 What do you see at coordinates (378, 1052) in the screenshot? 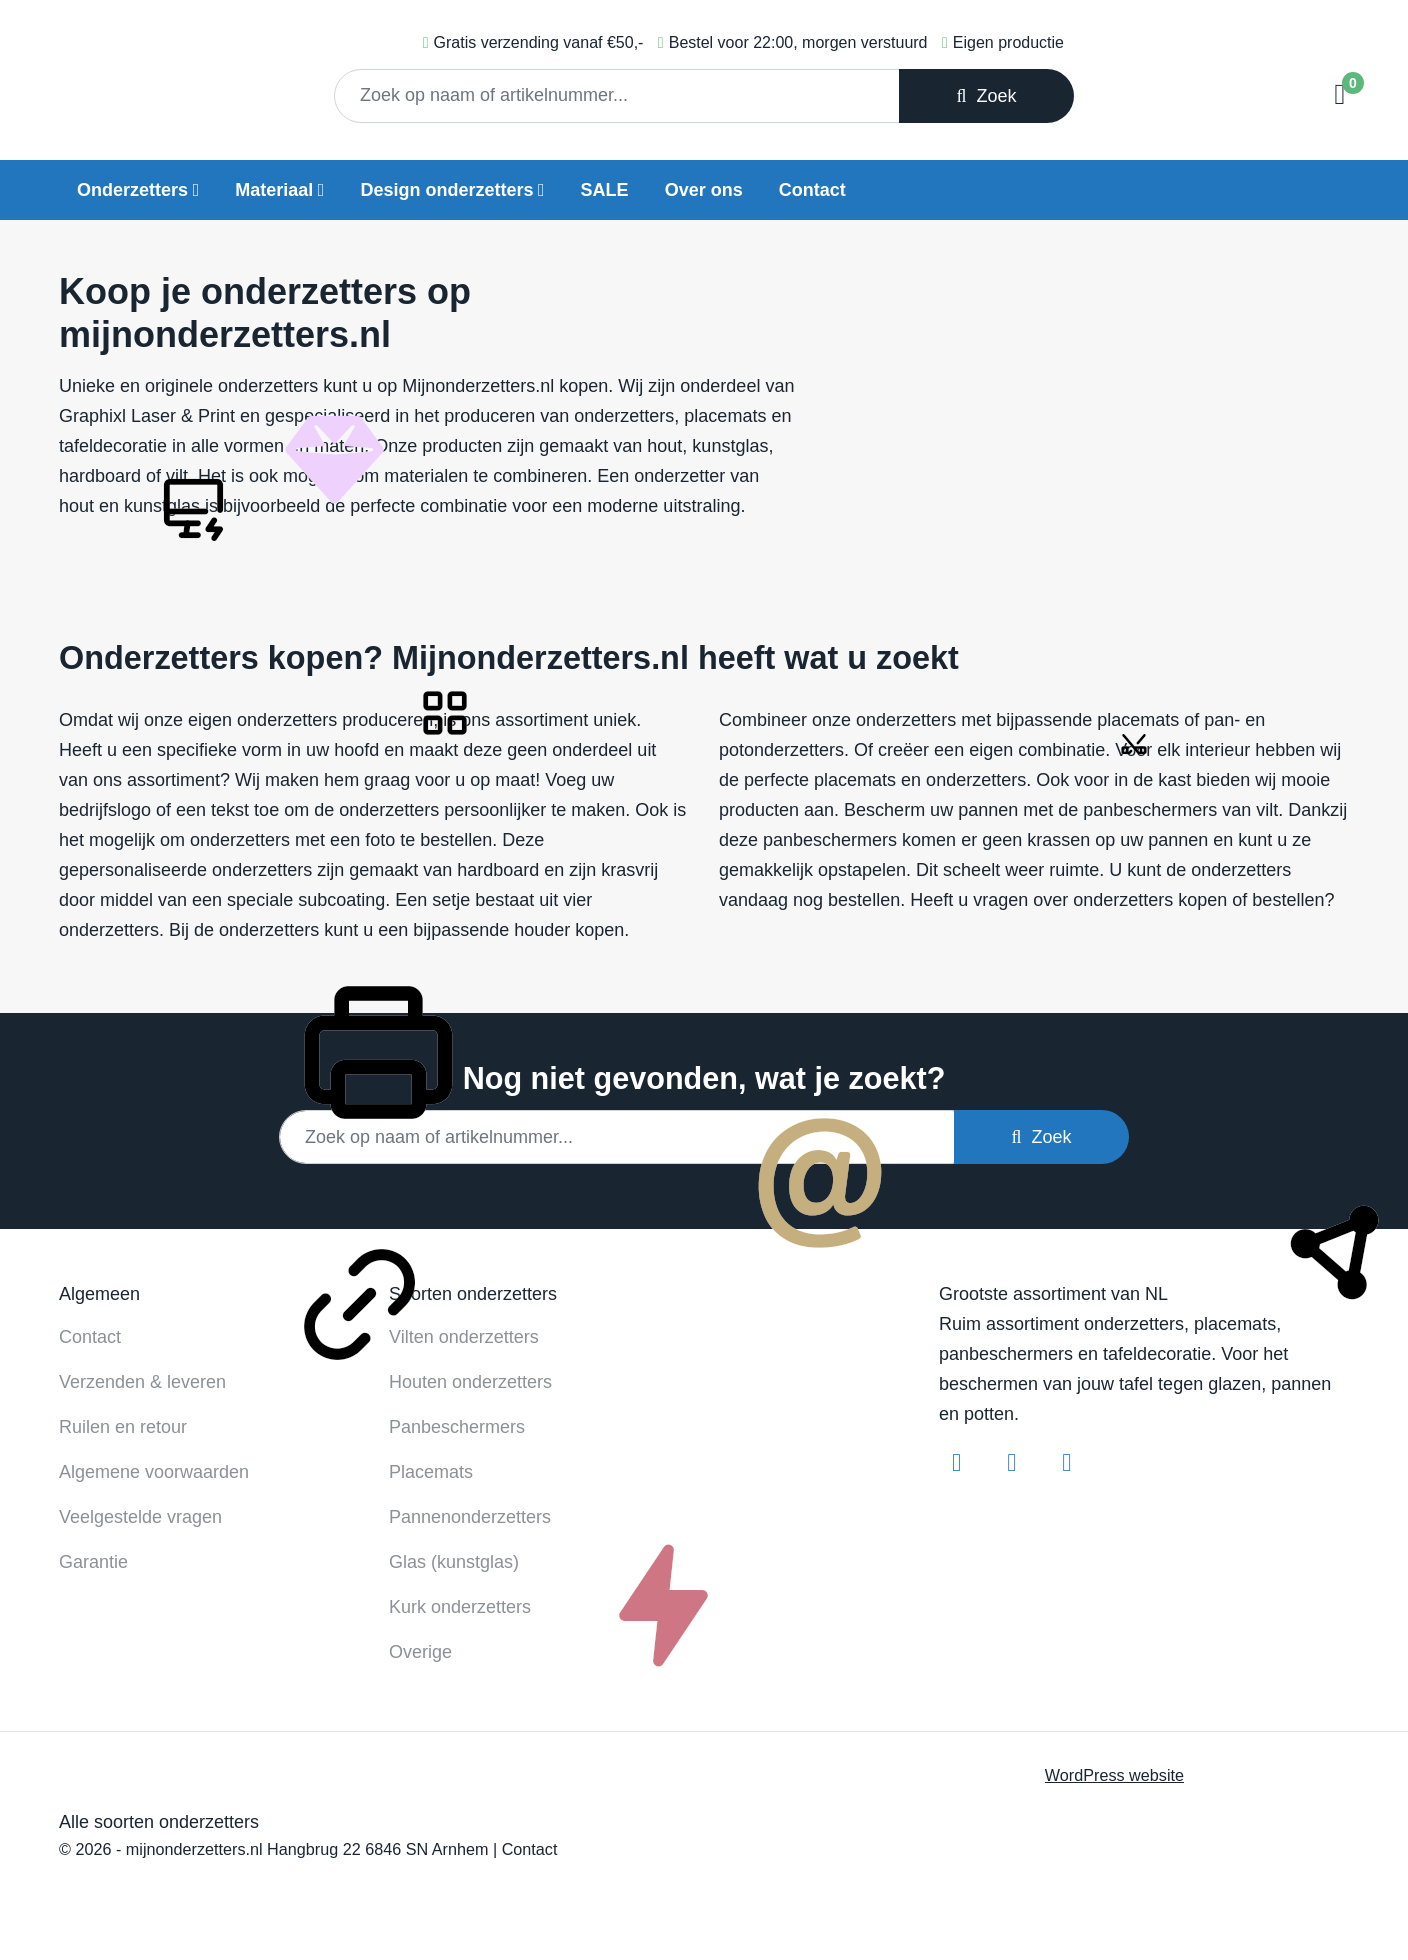
I see `print the current document` at bounding box center [378, 1052].